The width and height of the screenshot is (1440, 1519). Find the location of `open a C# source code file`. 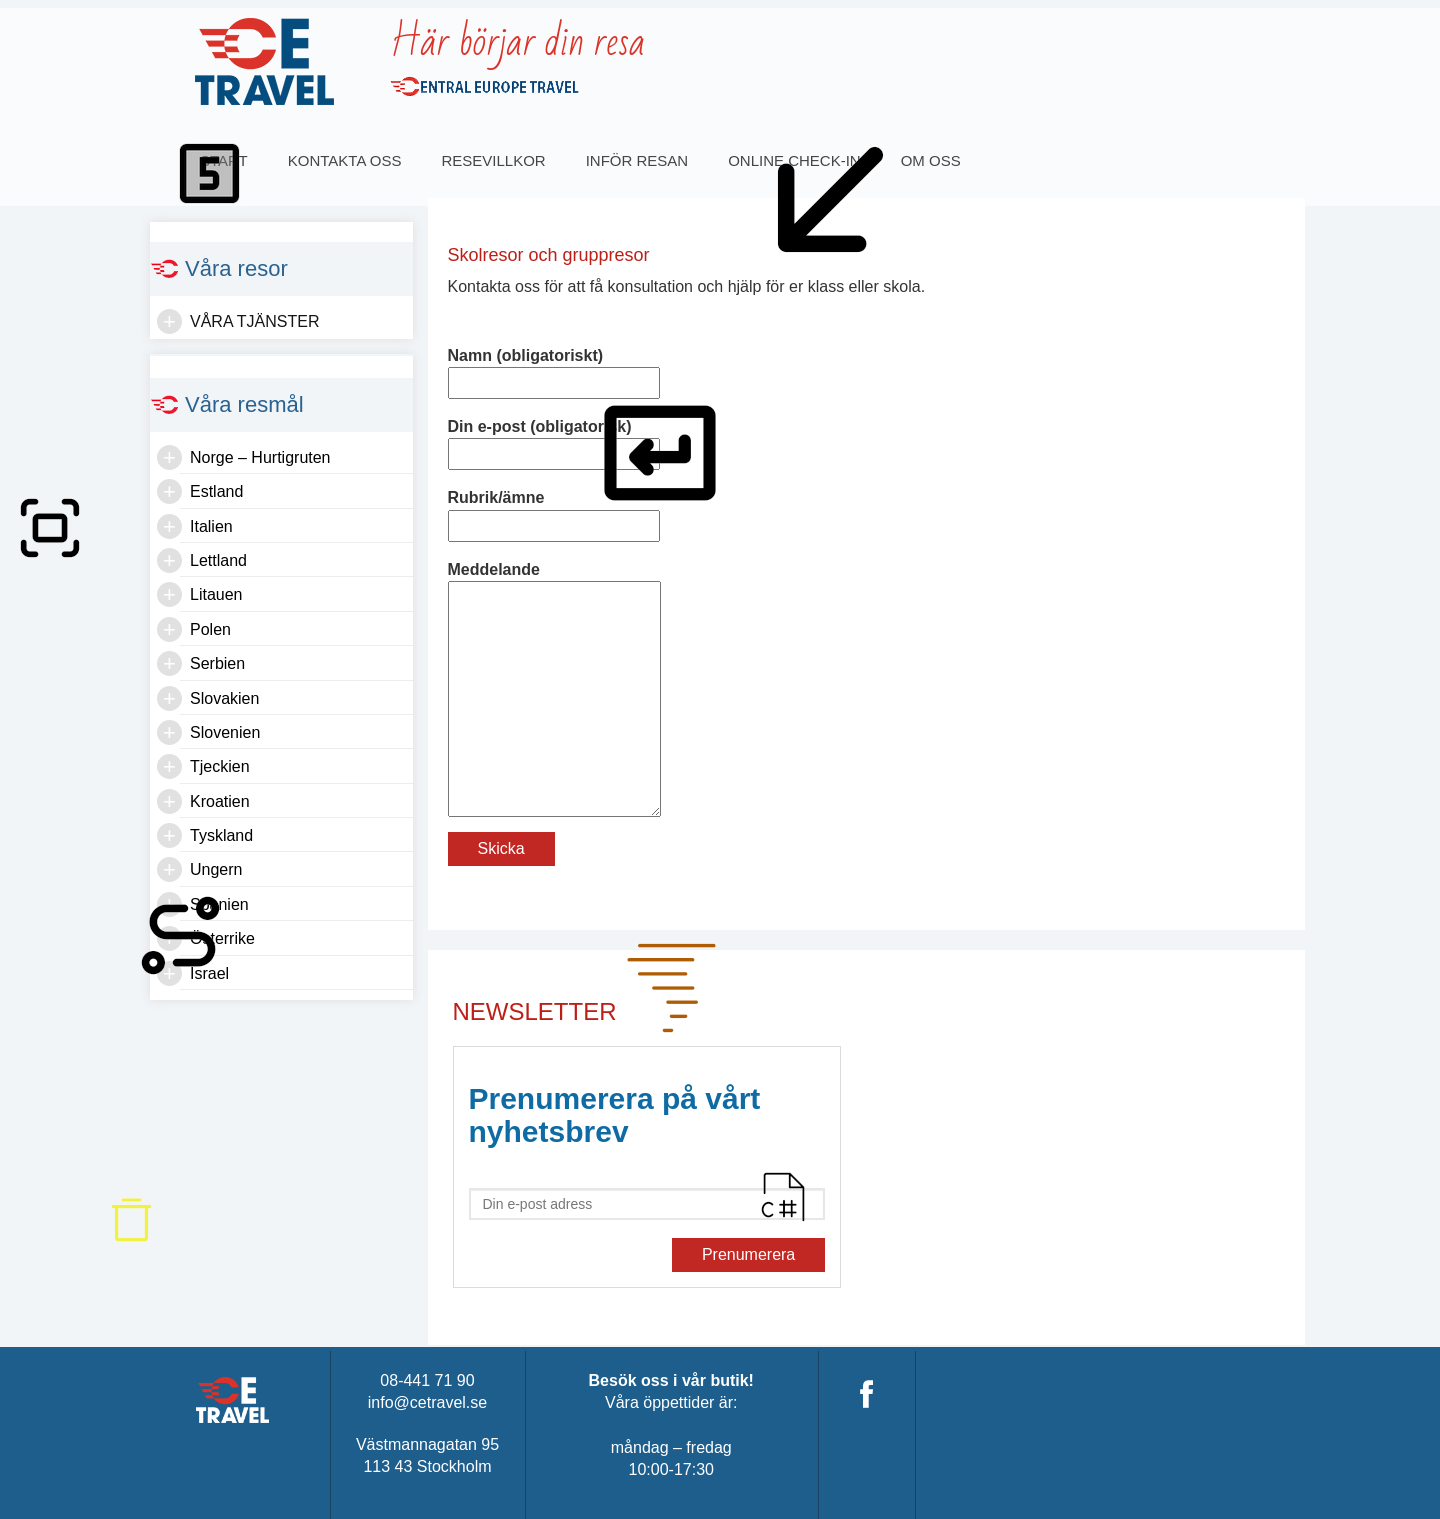

open a C# source code file is located at coordinates (784, 1197).